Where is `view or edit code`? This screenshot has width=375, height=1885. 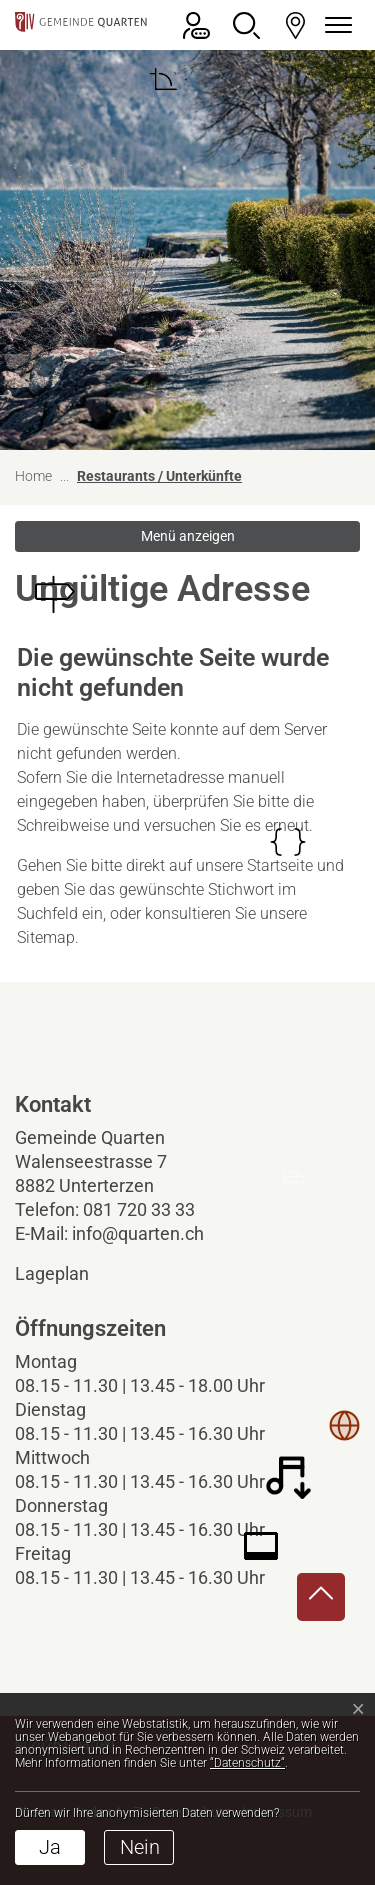 view or edit code is located at coordinates (288, 842).